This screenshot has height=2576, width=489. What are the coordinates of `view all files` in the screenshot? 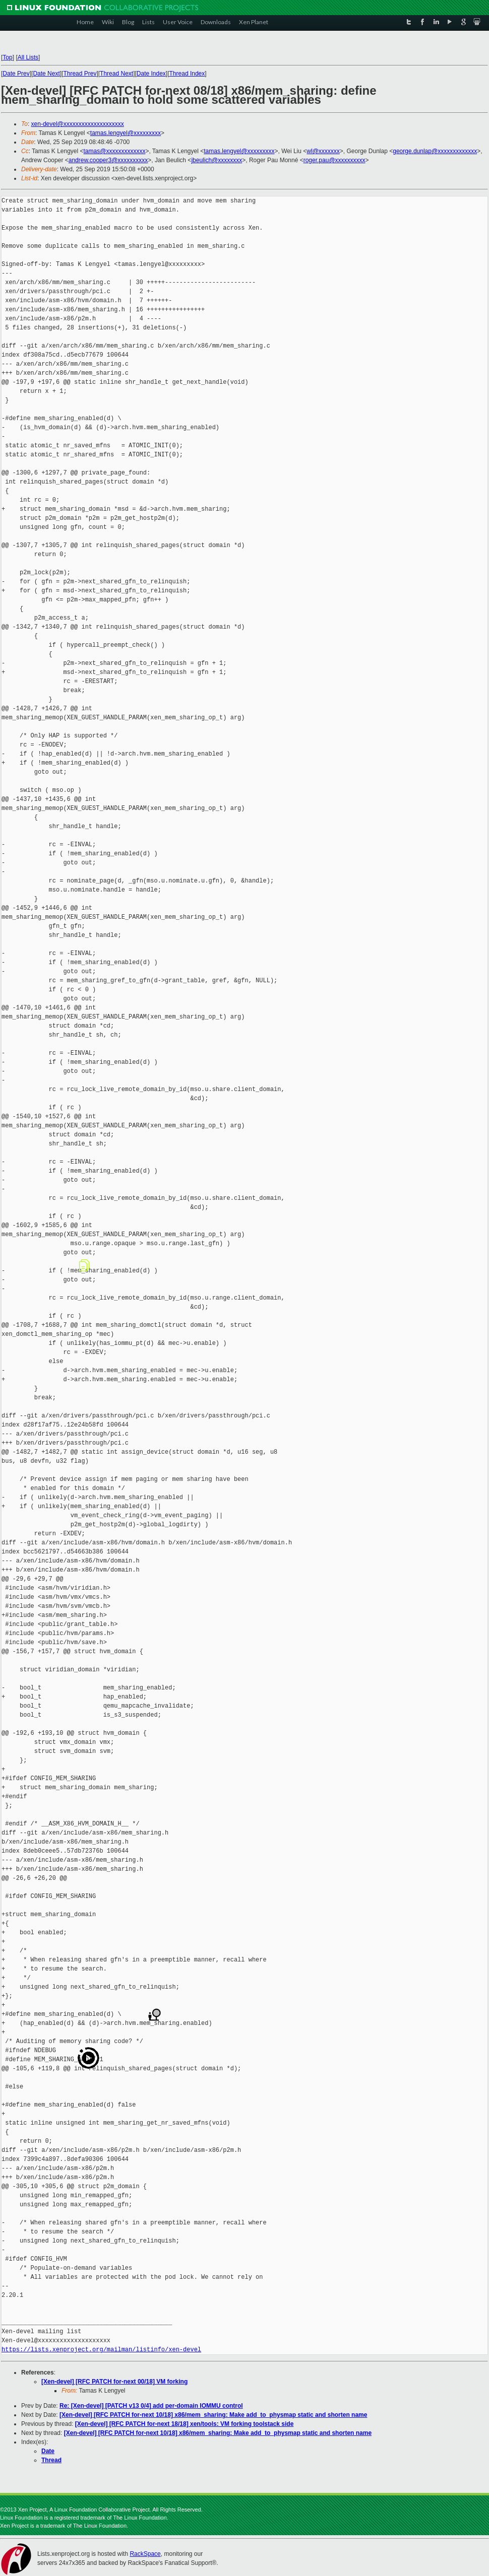 It's located at (84, 1265).